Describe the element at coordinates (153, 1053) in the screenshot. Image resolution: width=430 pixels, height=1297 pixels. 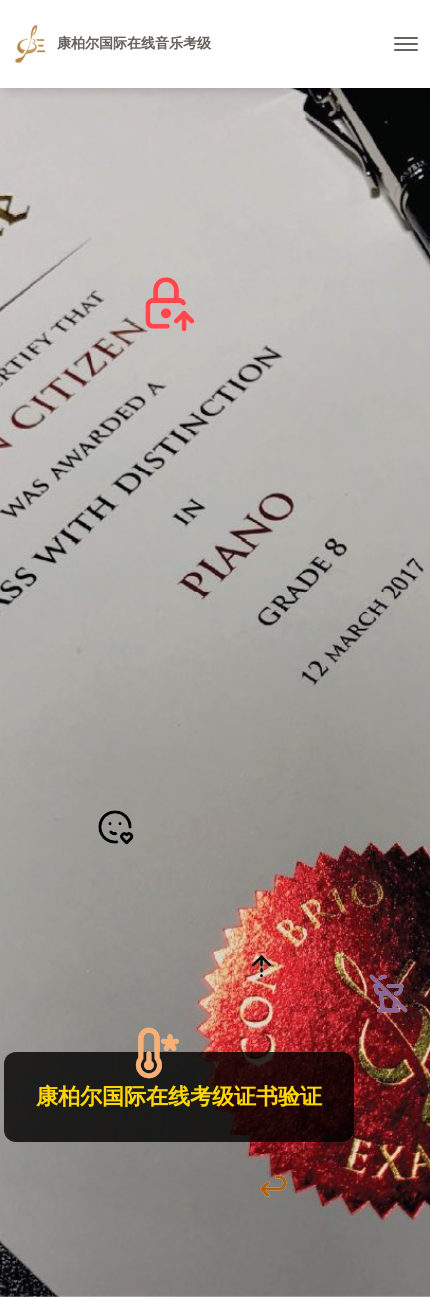
I see `indicates low temperature or cold conditions` at that location.